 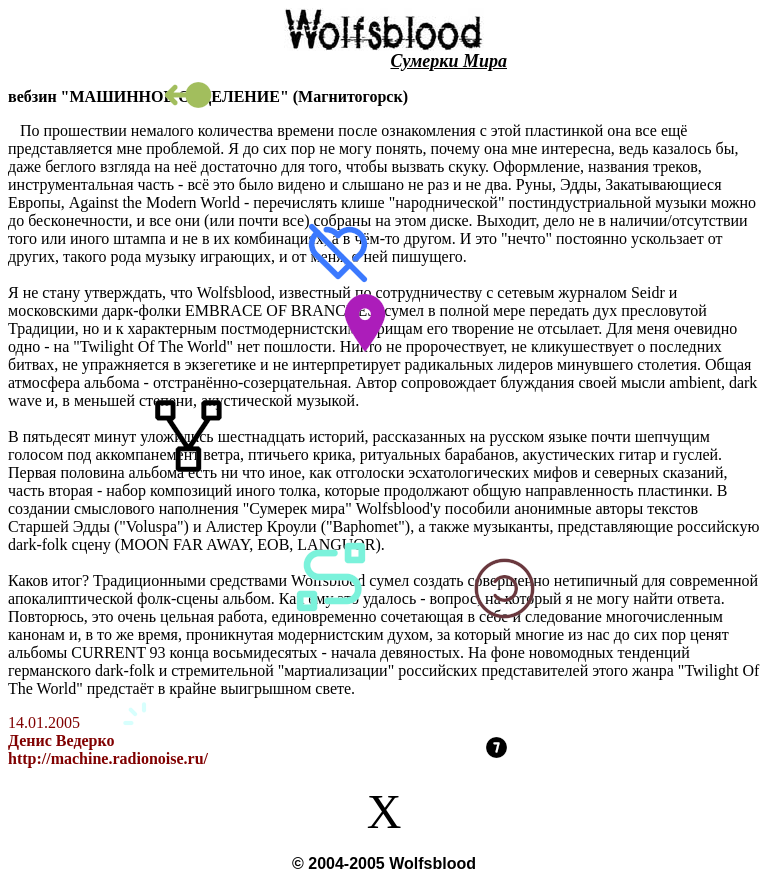 I want to click on remove from favorites, so click(x=338, y=253).